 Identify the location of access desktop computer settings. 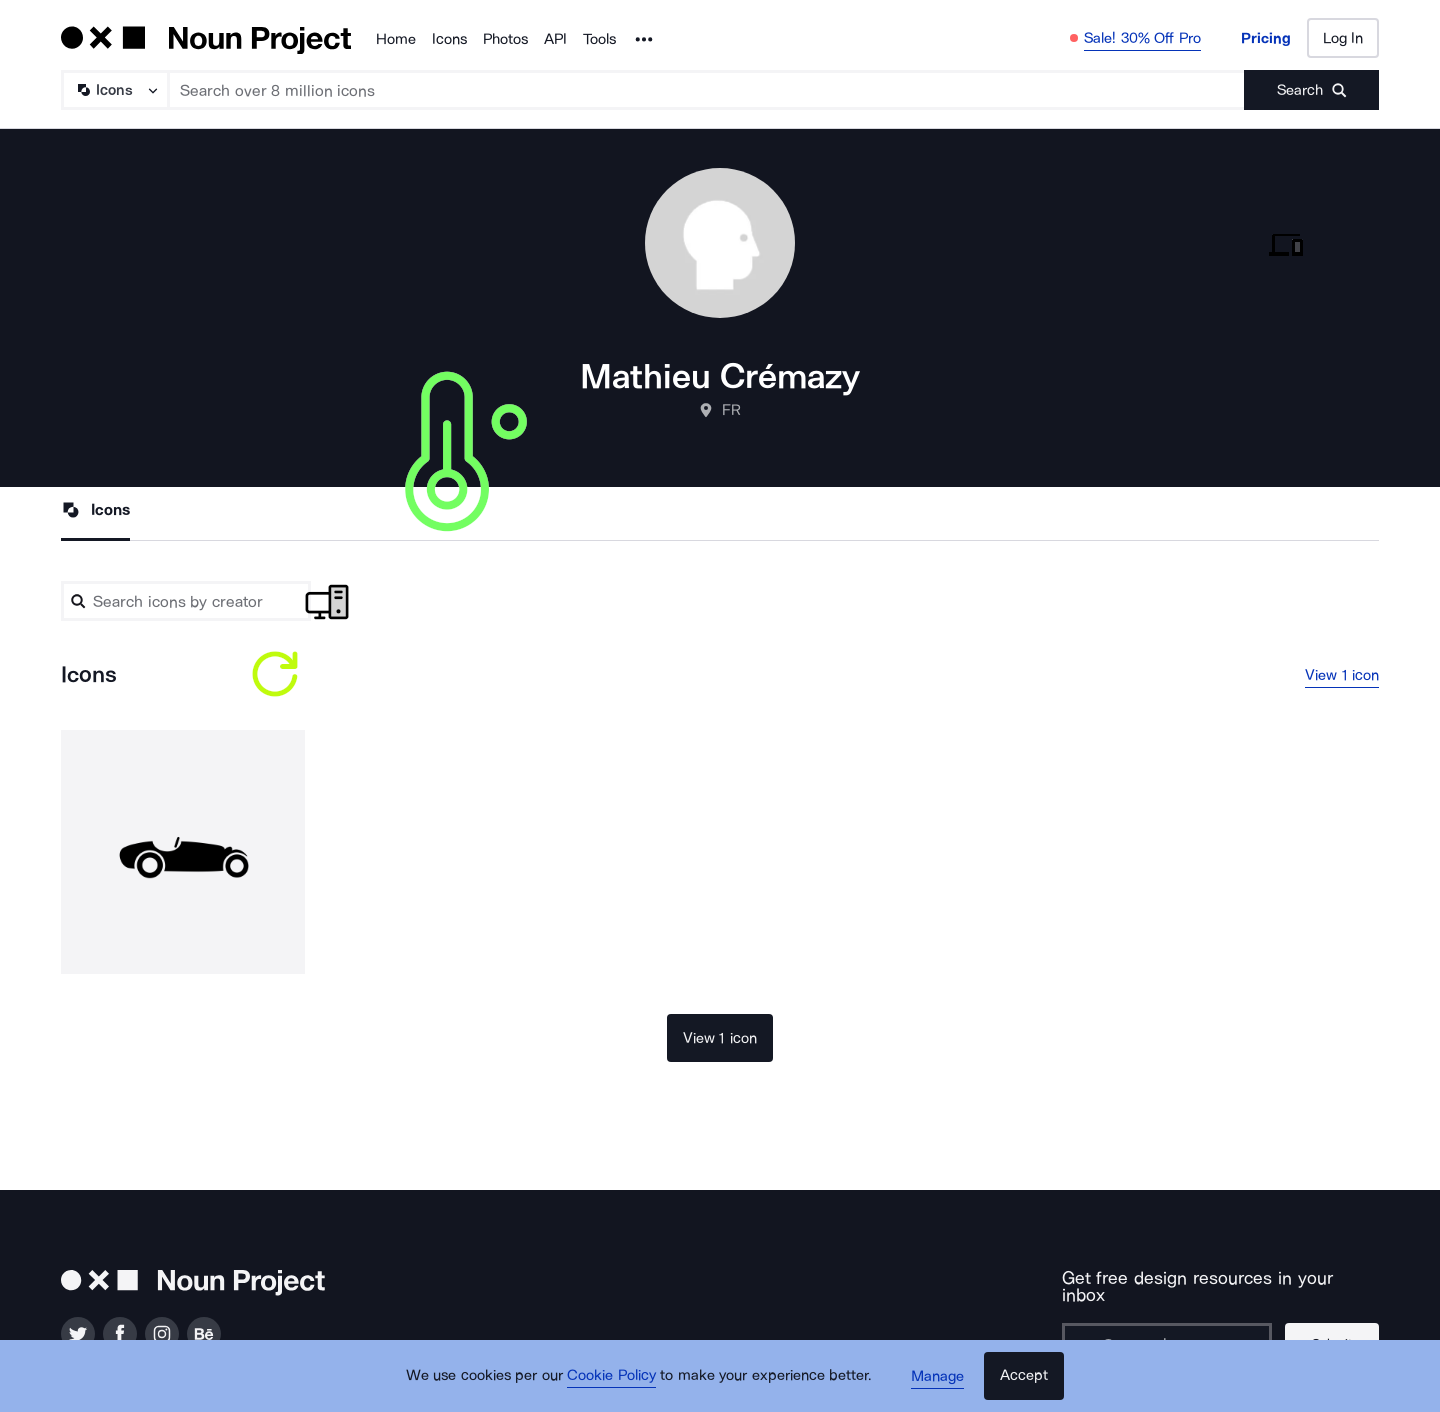
(327, 602).